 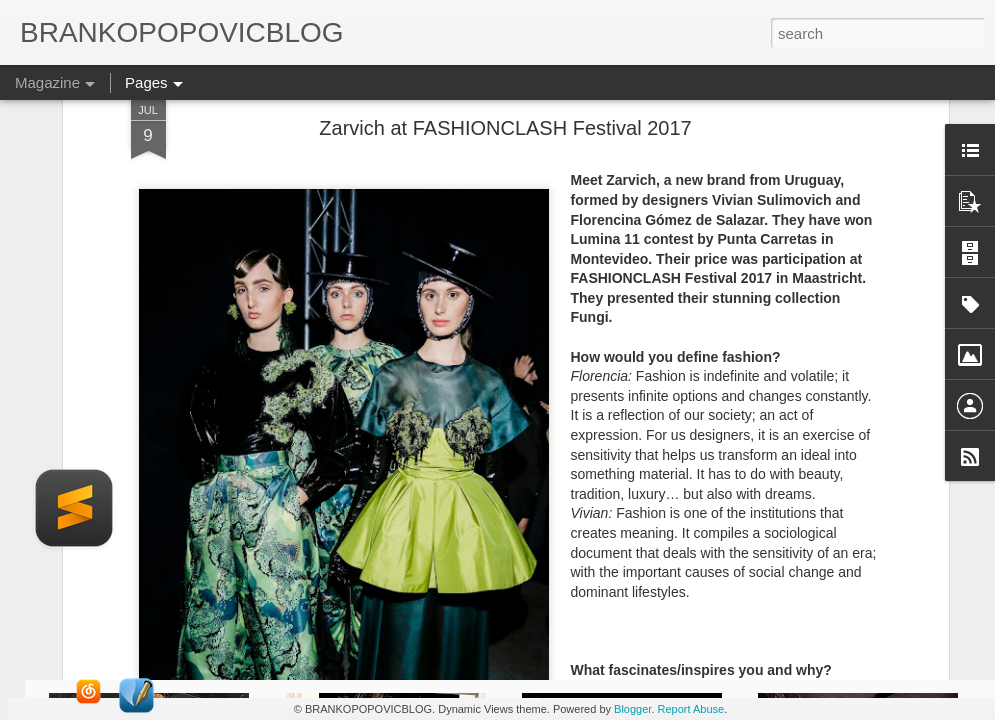 What do you see at coordinates (88, 691) in the screenshot?
I see `open netease cloud music app` at bounding box center [88, 691].